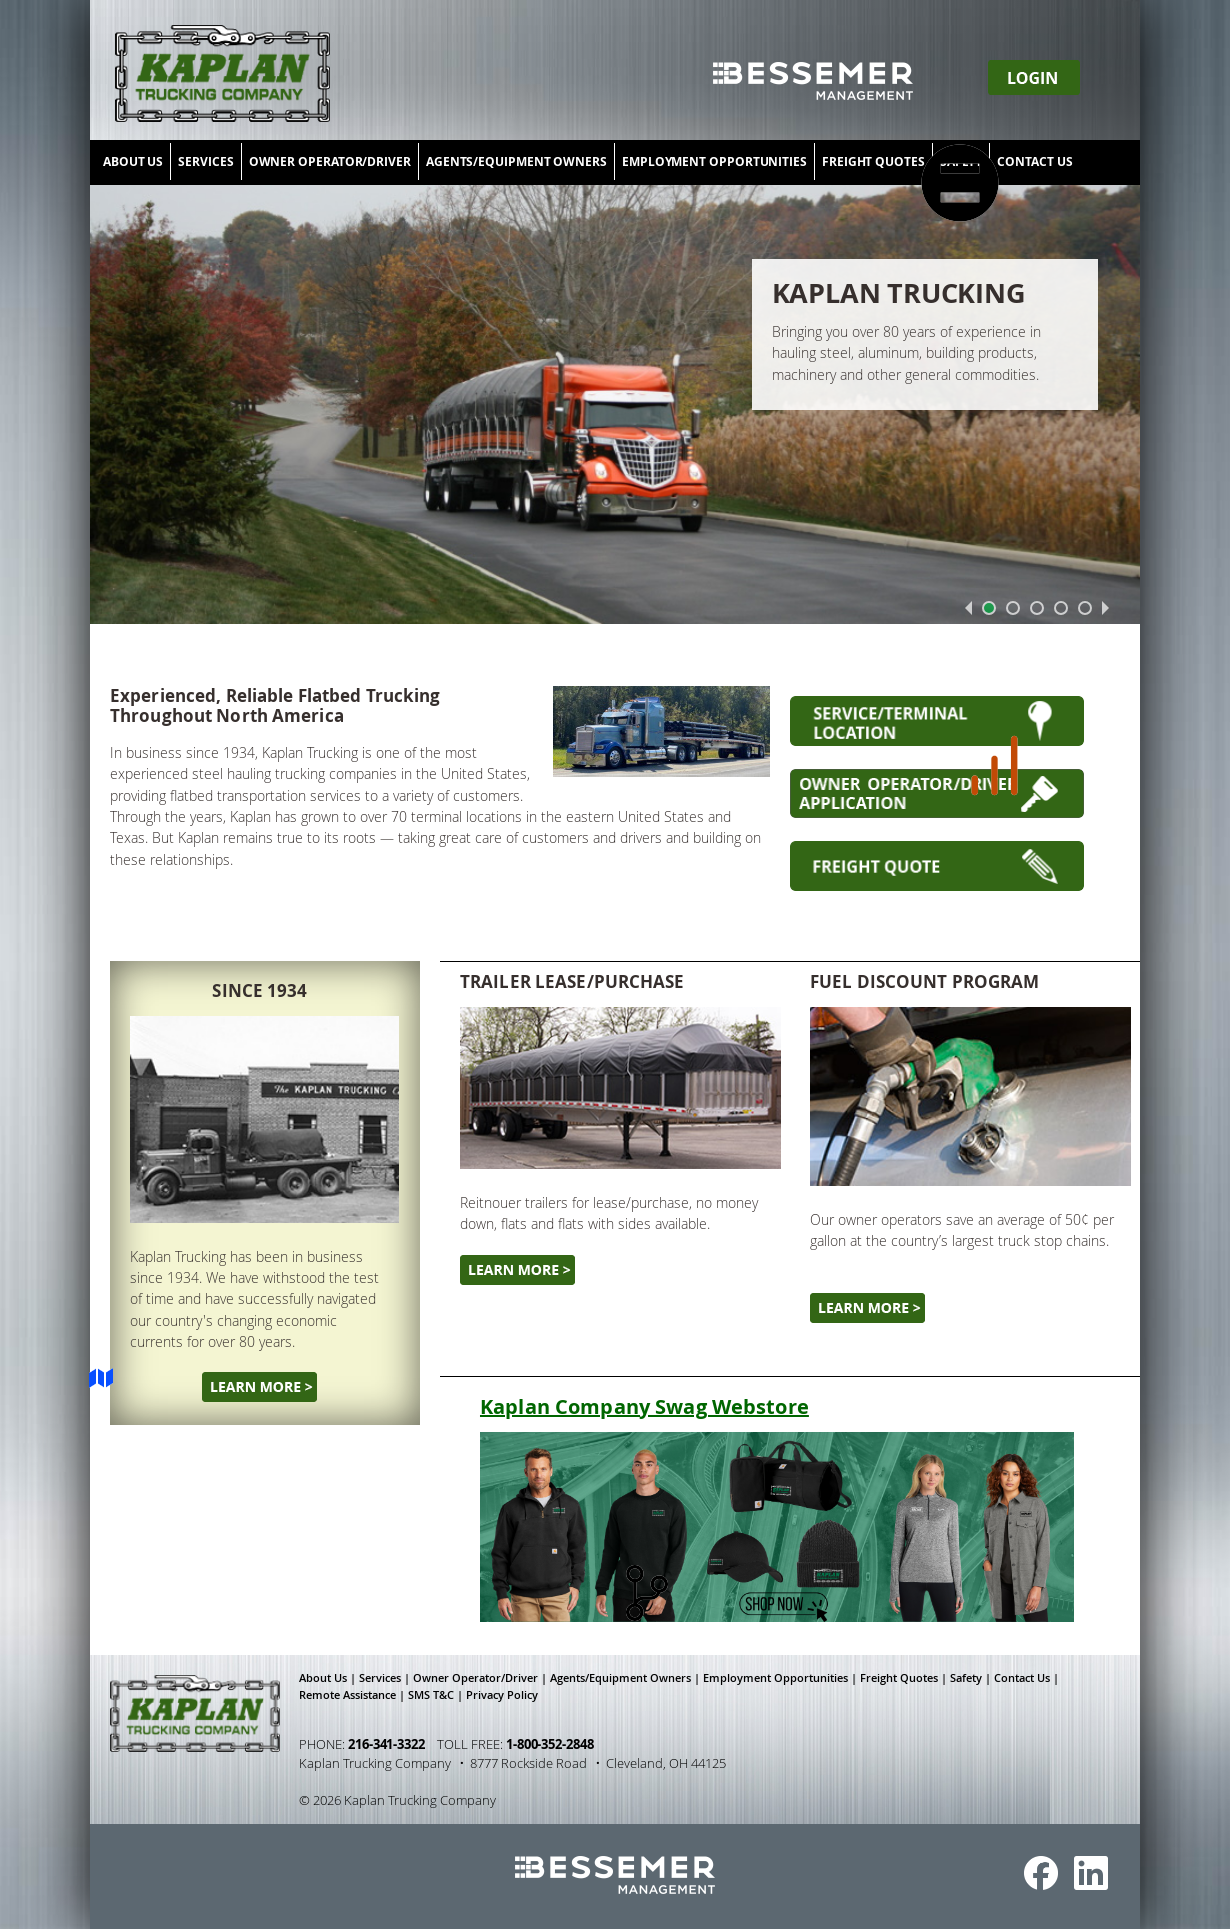  Describe the element at coordinates (960, 183) in the screenshot. I see `set a conditional breakpoint in the debugger` at that location.